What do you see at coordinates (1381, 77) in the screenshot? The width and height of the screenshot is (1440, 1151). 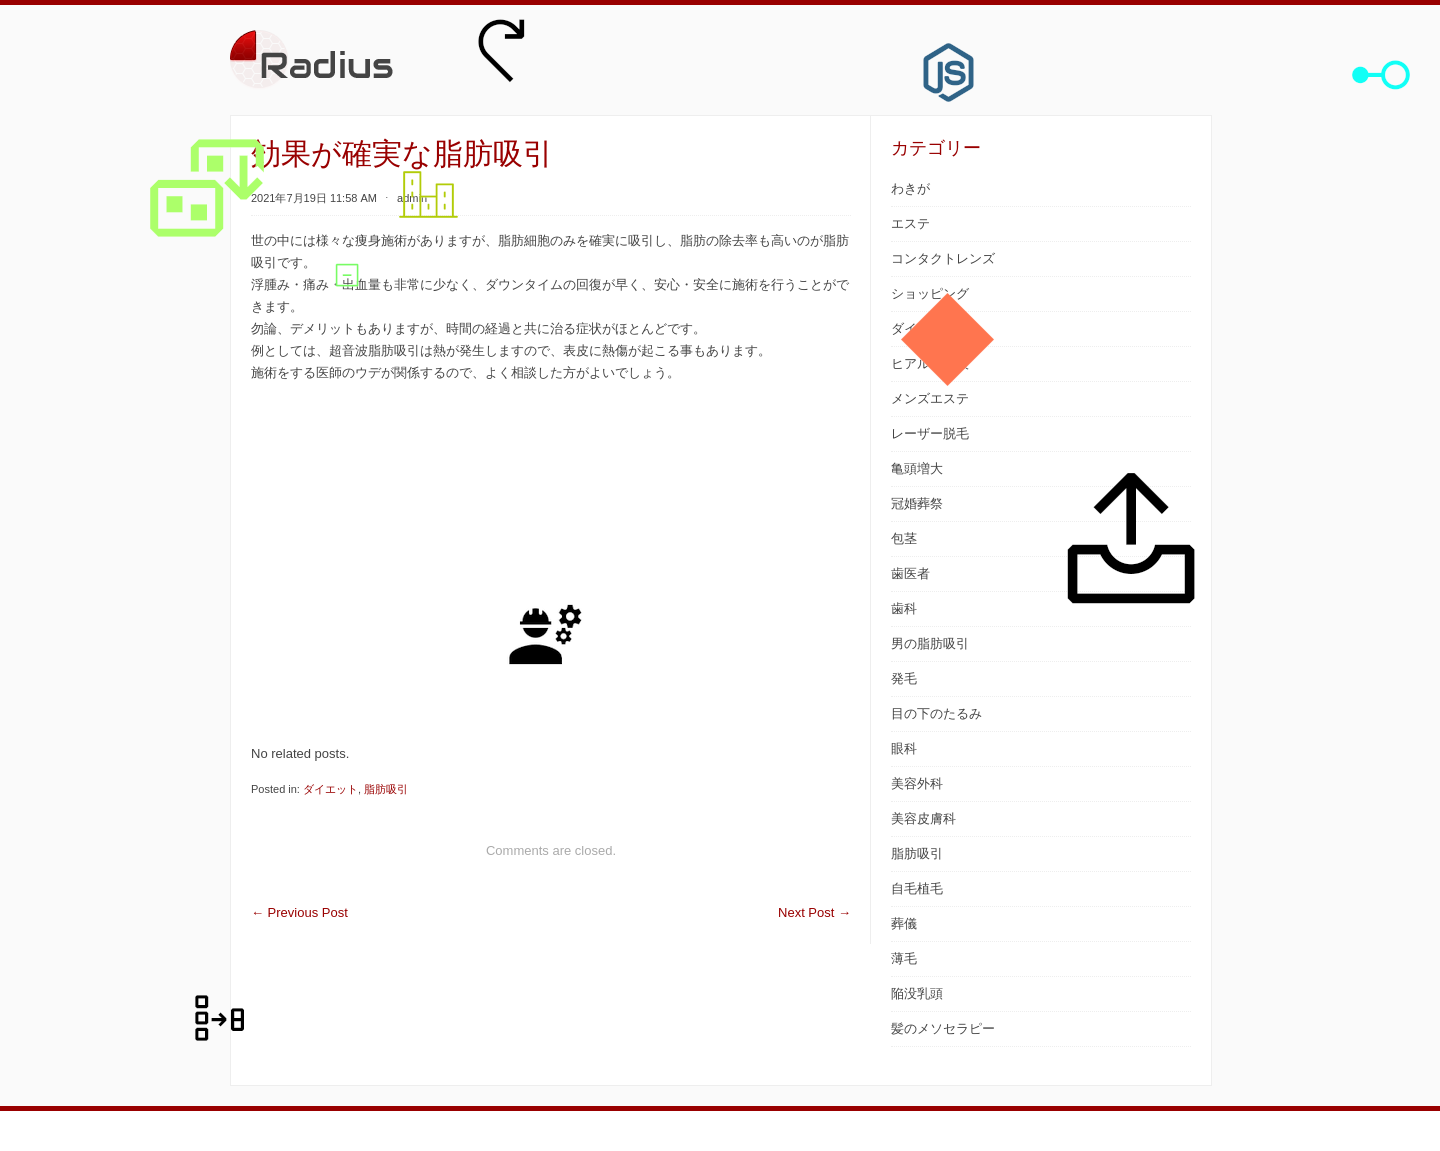 I see `view interface or class definitions` at bounding box center [1381, 77].